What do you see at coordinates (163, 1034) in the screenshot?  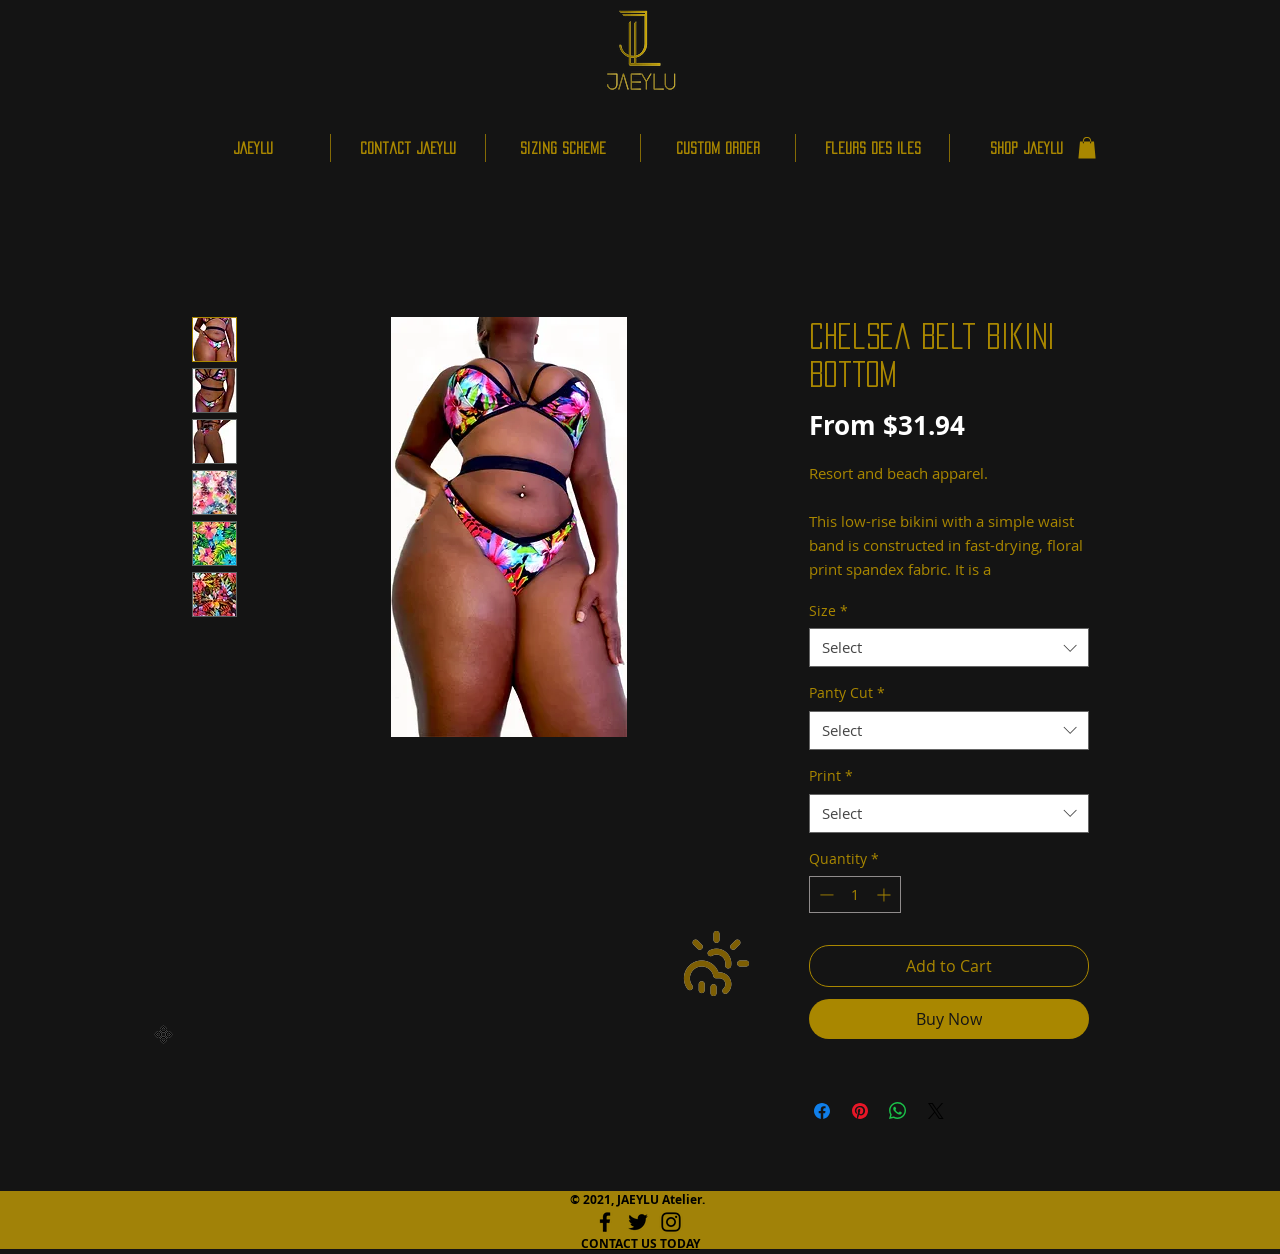 I see `view or manage UI components` at bounding box center [163, 1034].